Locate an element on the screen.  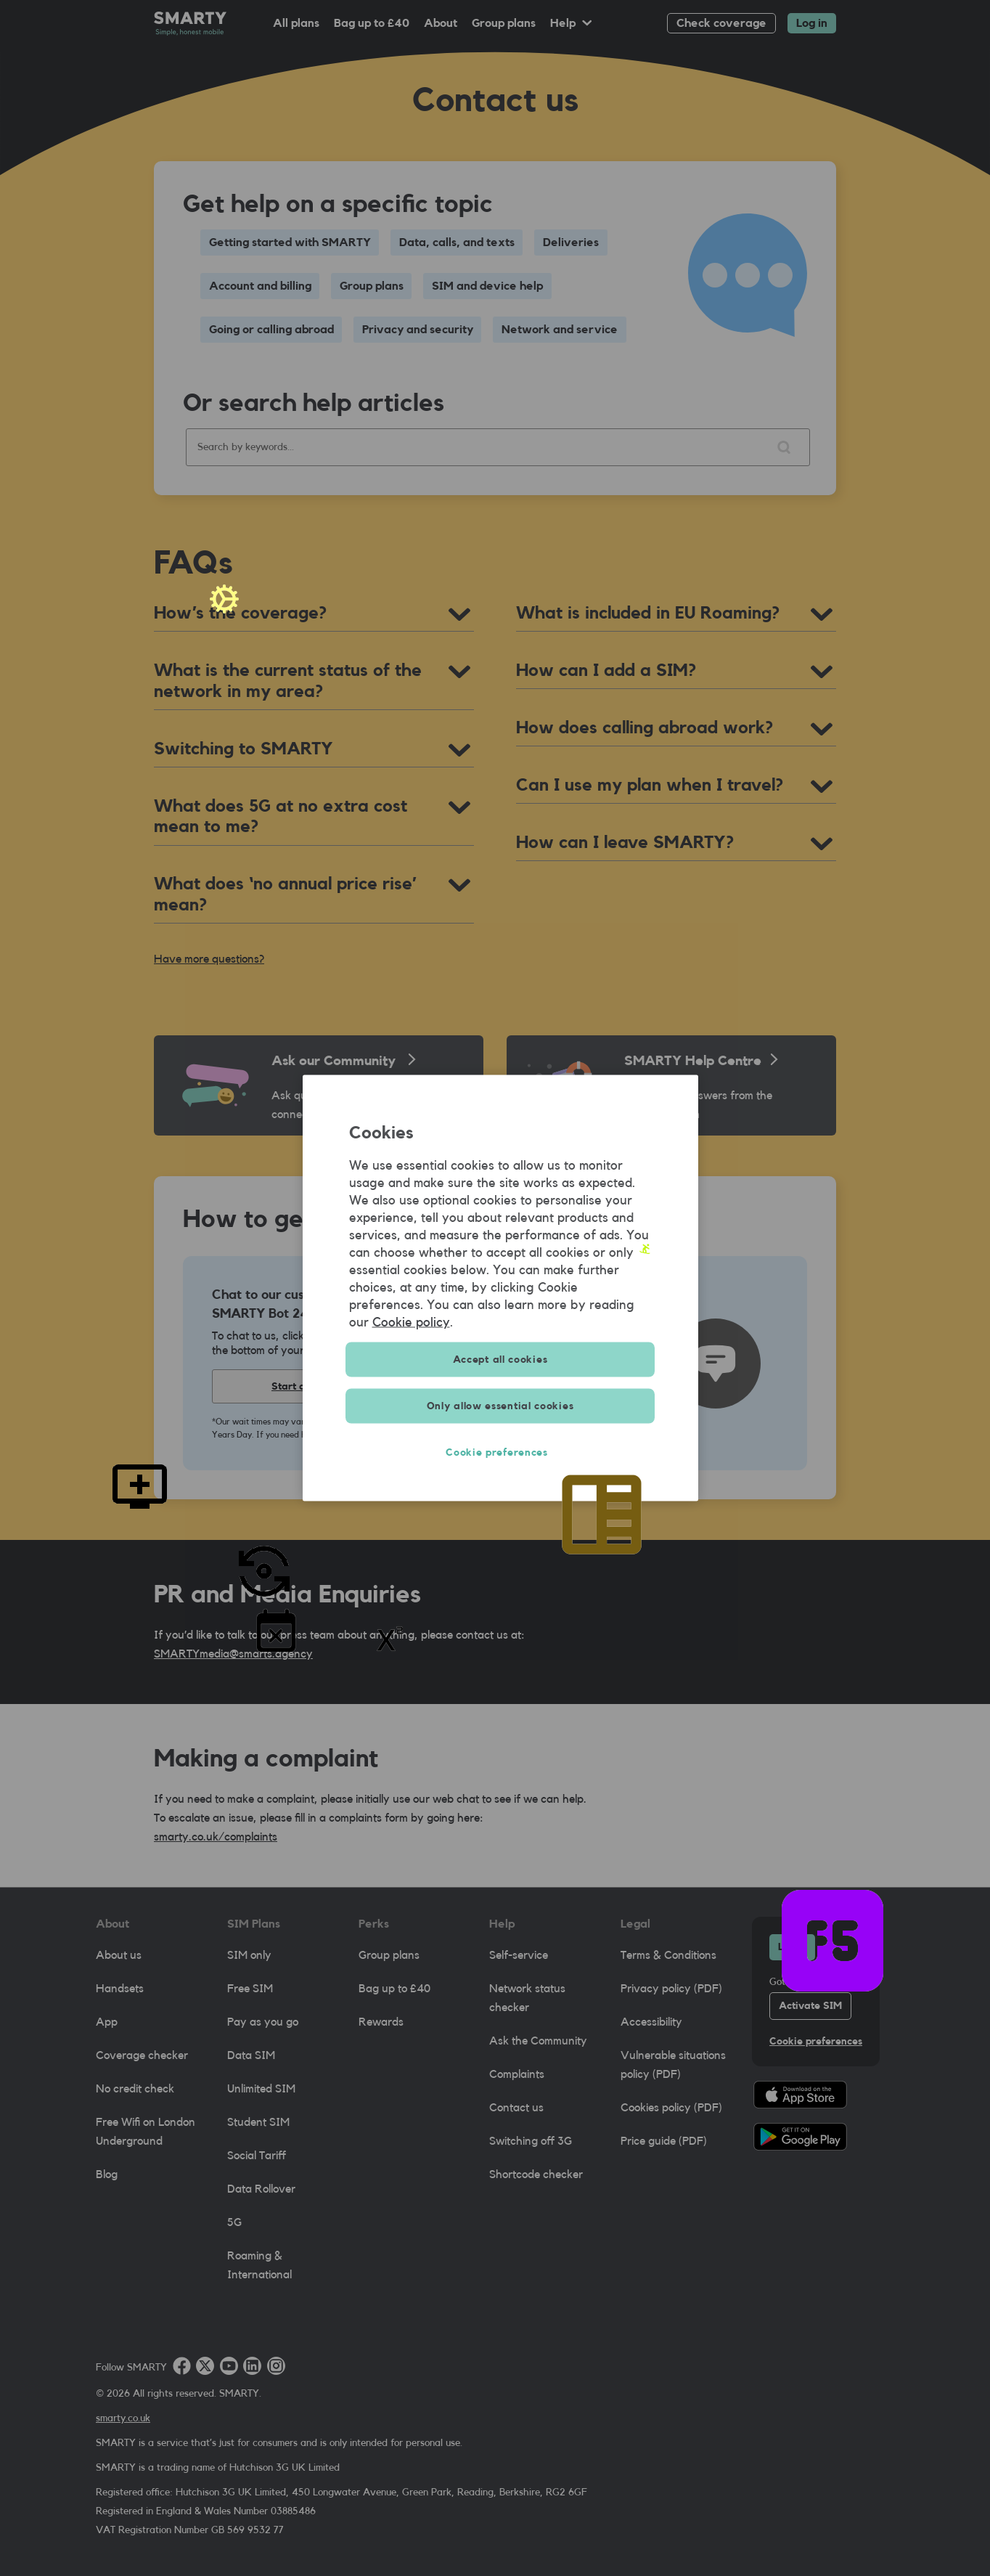
access snowboarding or winter sports content is located at coordinates (645, 1249).